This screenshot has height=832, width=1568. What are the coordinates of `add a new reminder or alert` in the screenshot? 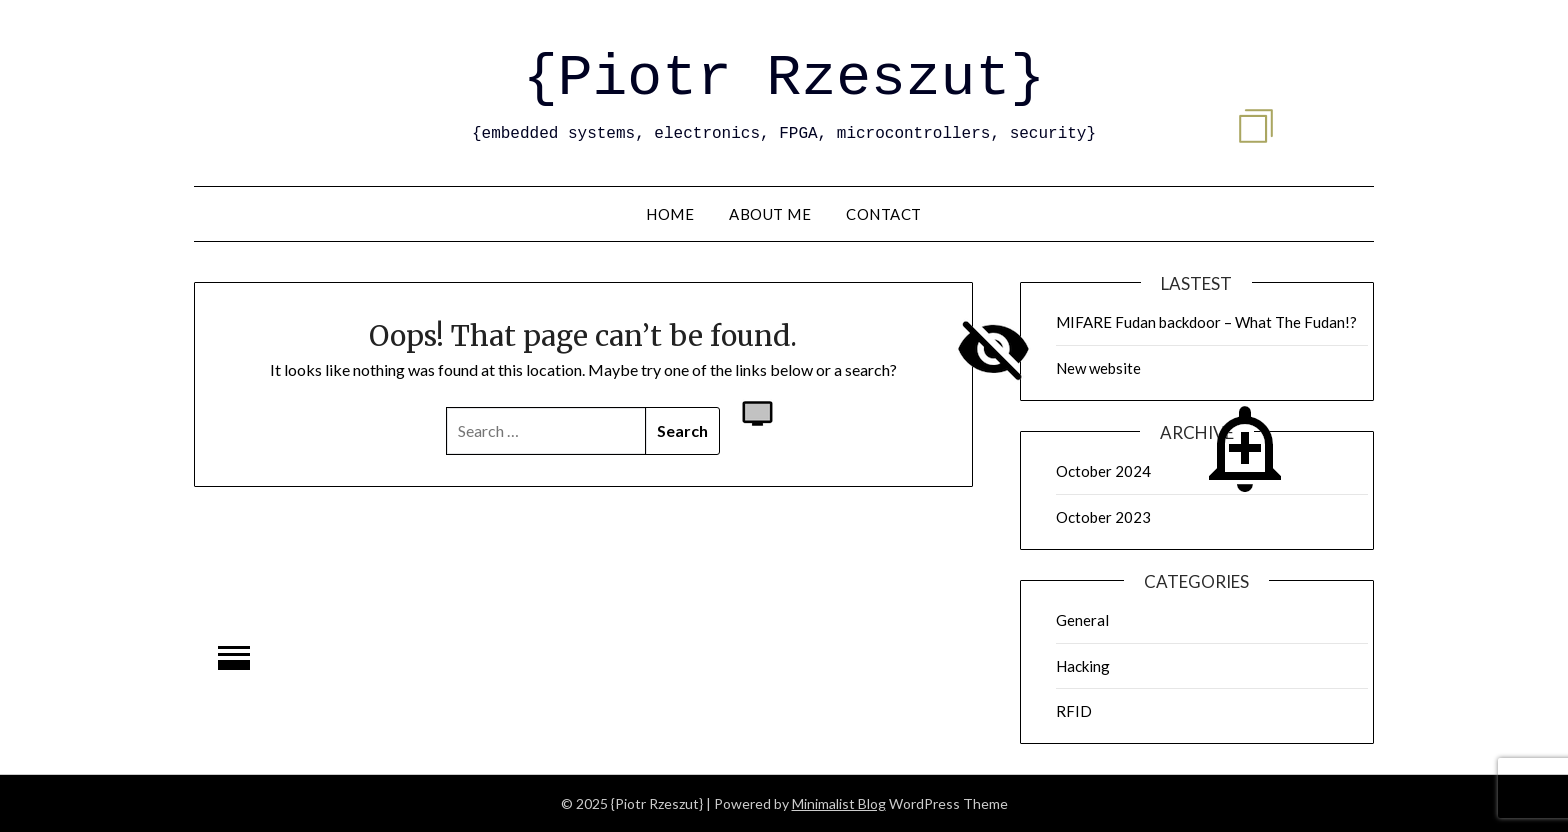 It's located at (1245, 448).